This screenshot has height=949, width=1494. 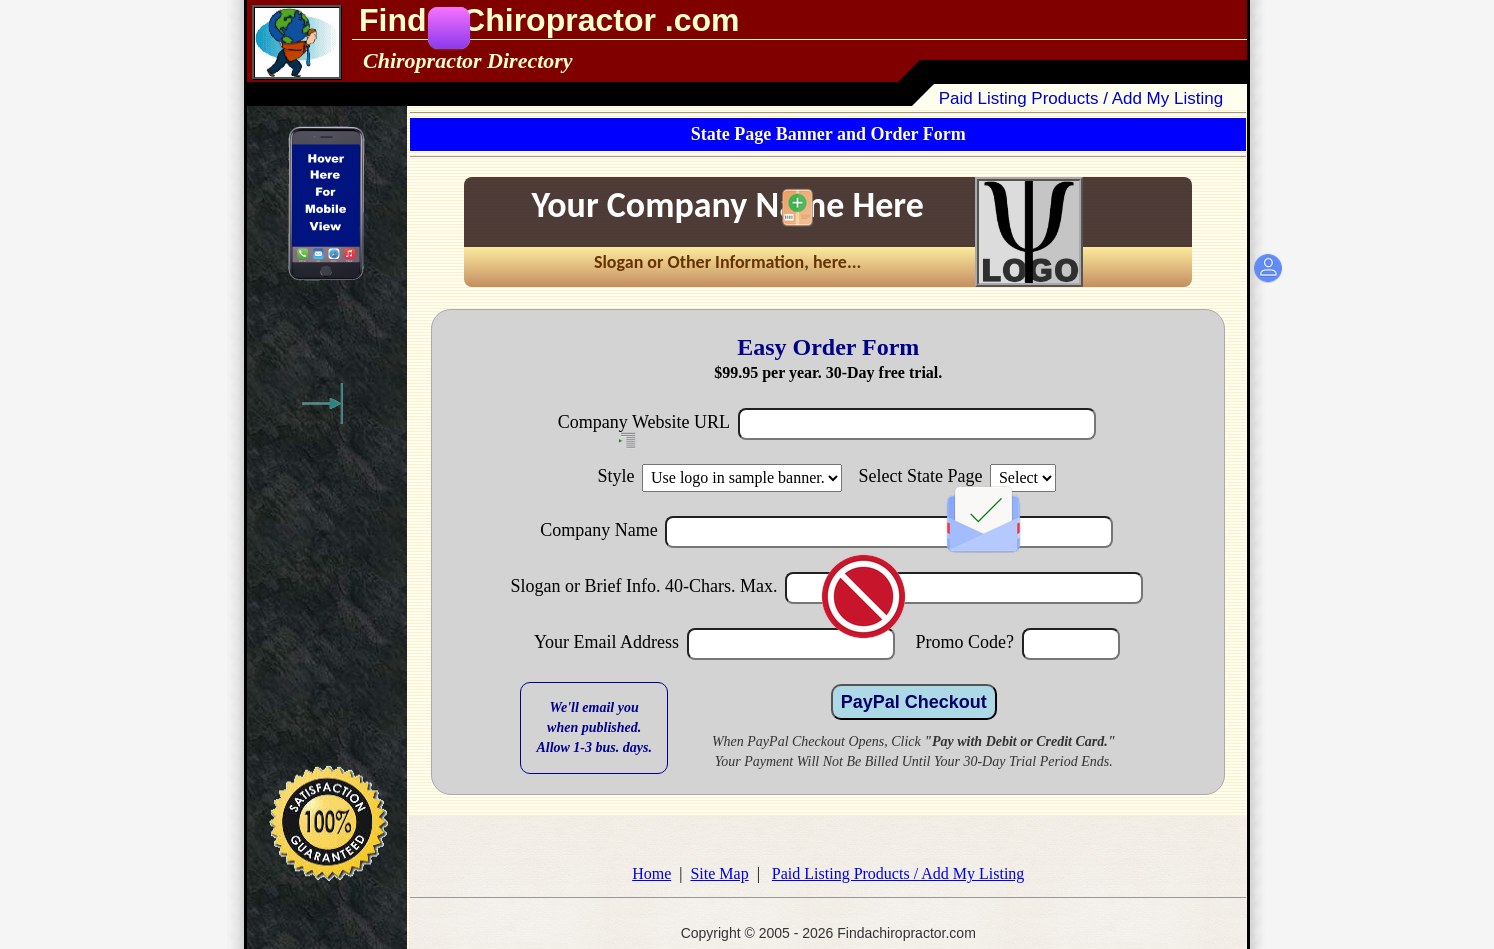 What do you see at coordinates (322, 403) in the screenshot?
I see `go to the last item or page` at bounding box center [322, 403].